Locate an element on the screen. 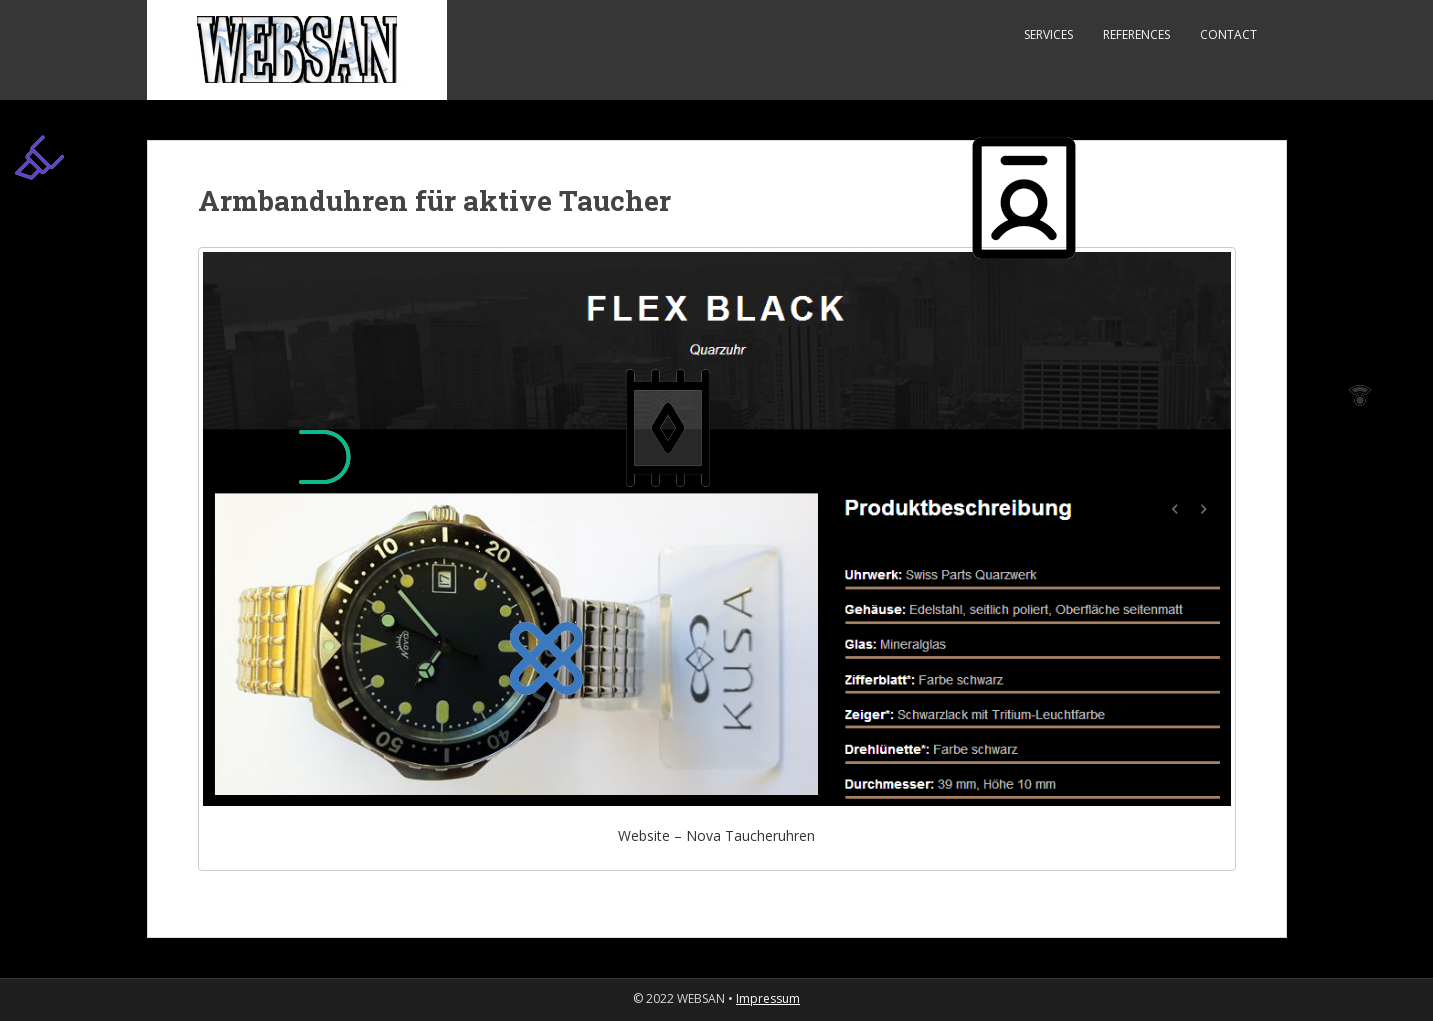  indicates a proper superset relationship in mathematical notation is located at coordinates (321, 457).